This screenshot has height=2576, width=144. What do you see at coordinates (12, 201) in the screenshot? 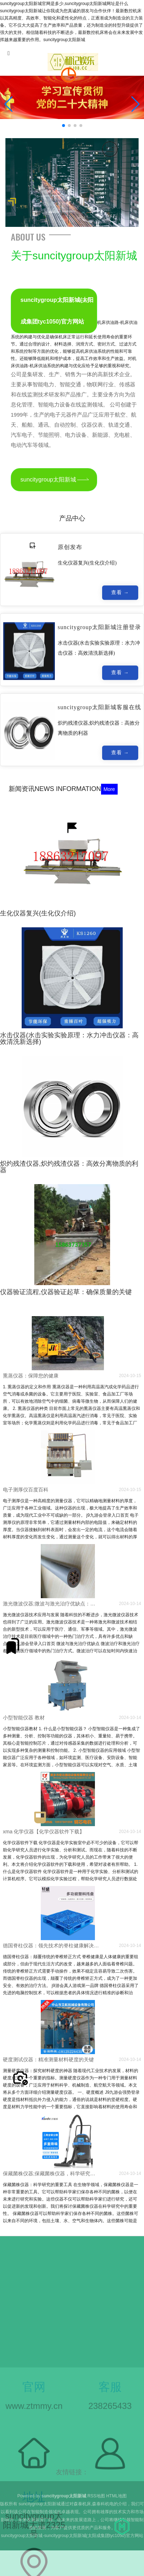
I see `expand content to full screen` at bounding box center [12, 201].